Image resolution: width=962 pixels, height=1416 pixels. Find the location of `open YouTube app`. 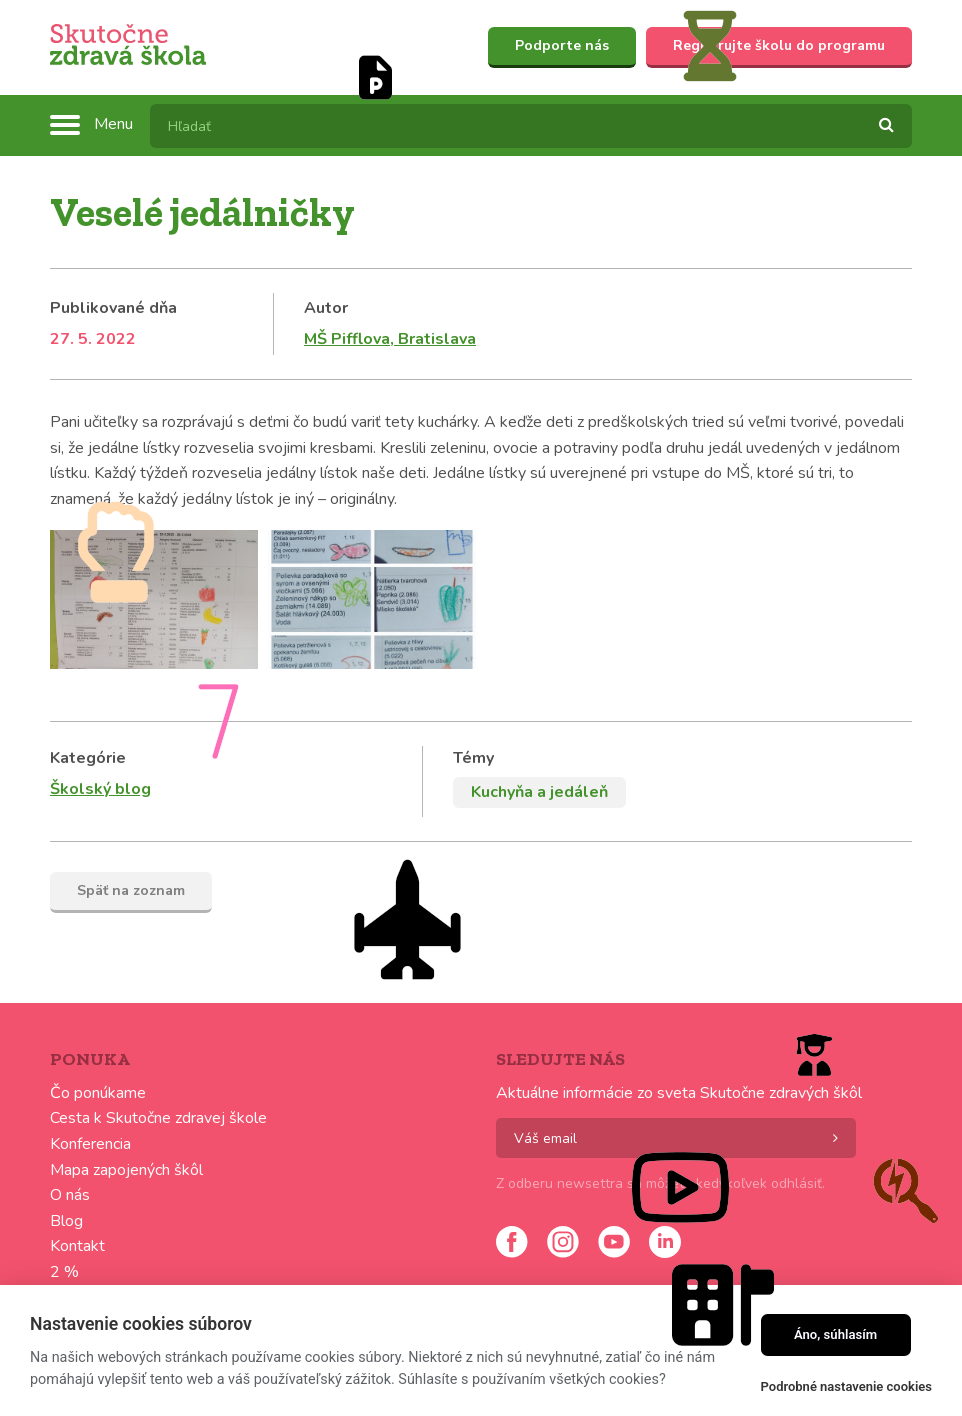

open YouTube app is located at coordinates (680, 1188).